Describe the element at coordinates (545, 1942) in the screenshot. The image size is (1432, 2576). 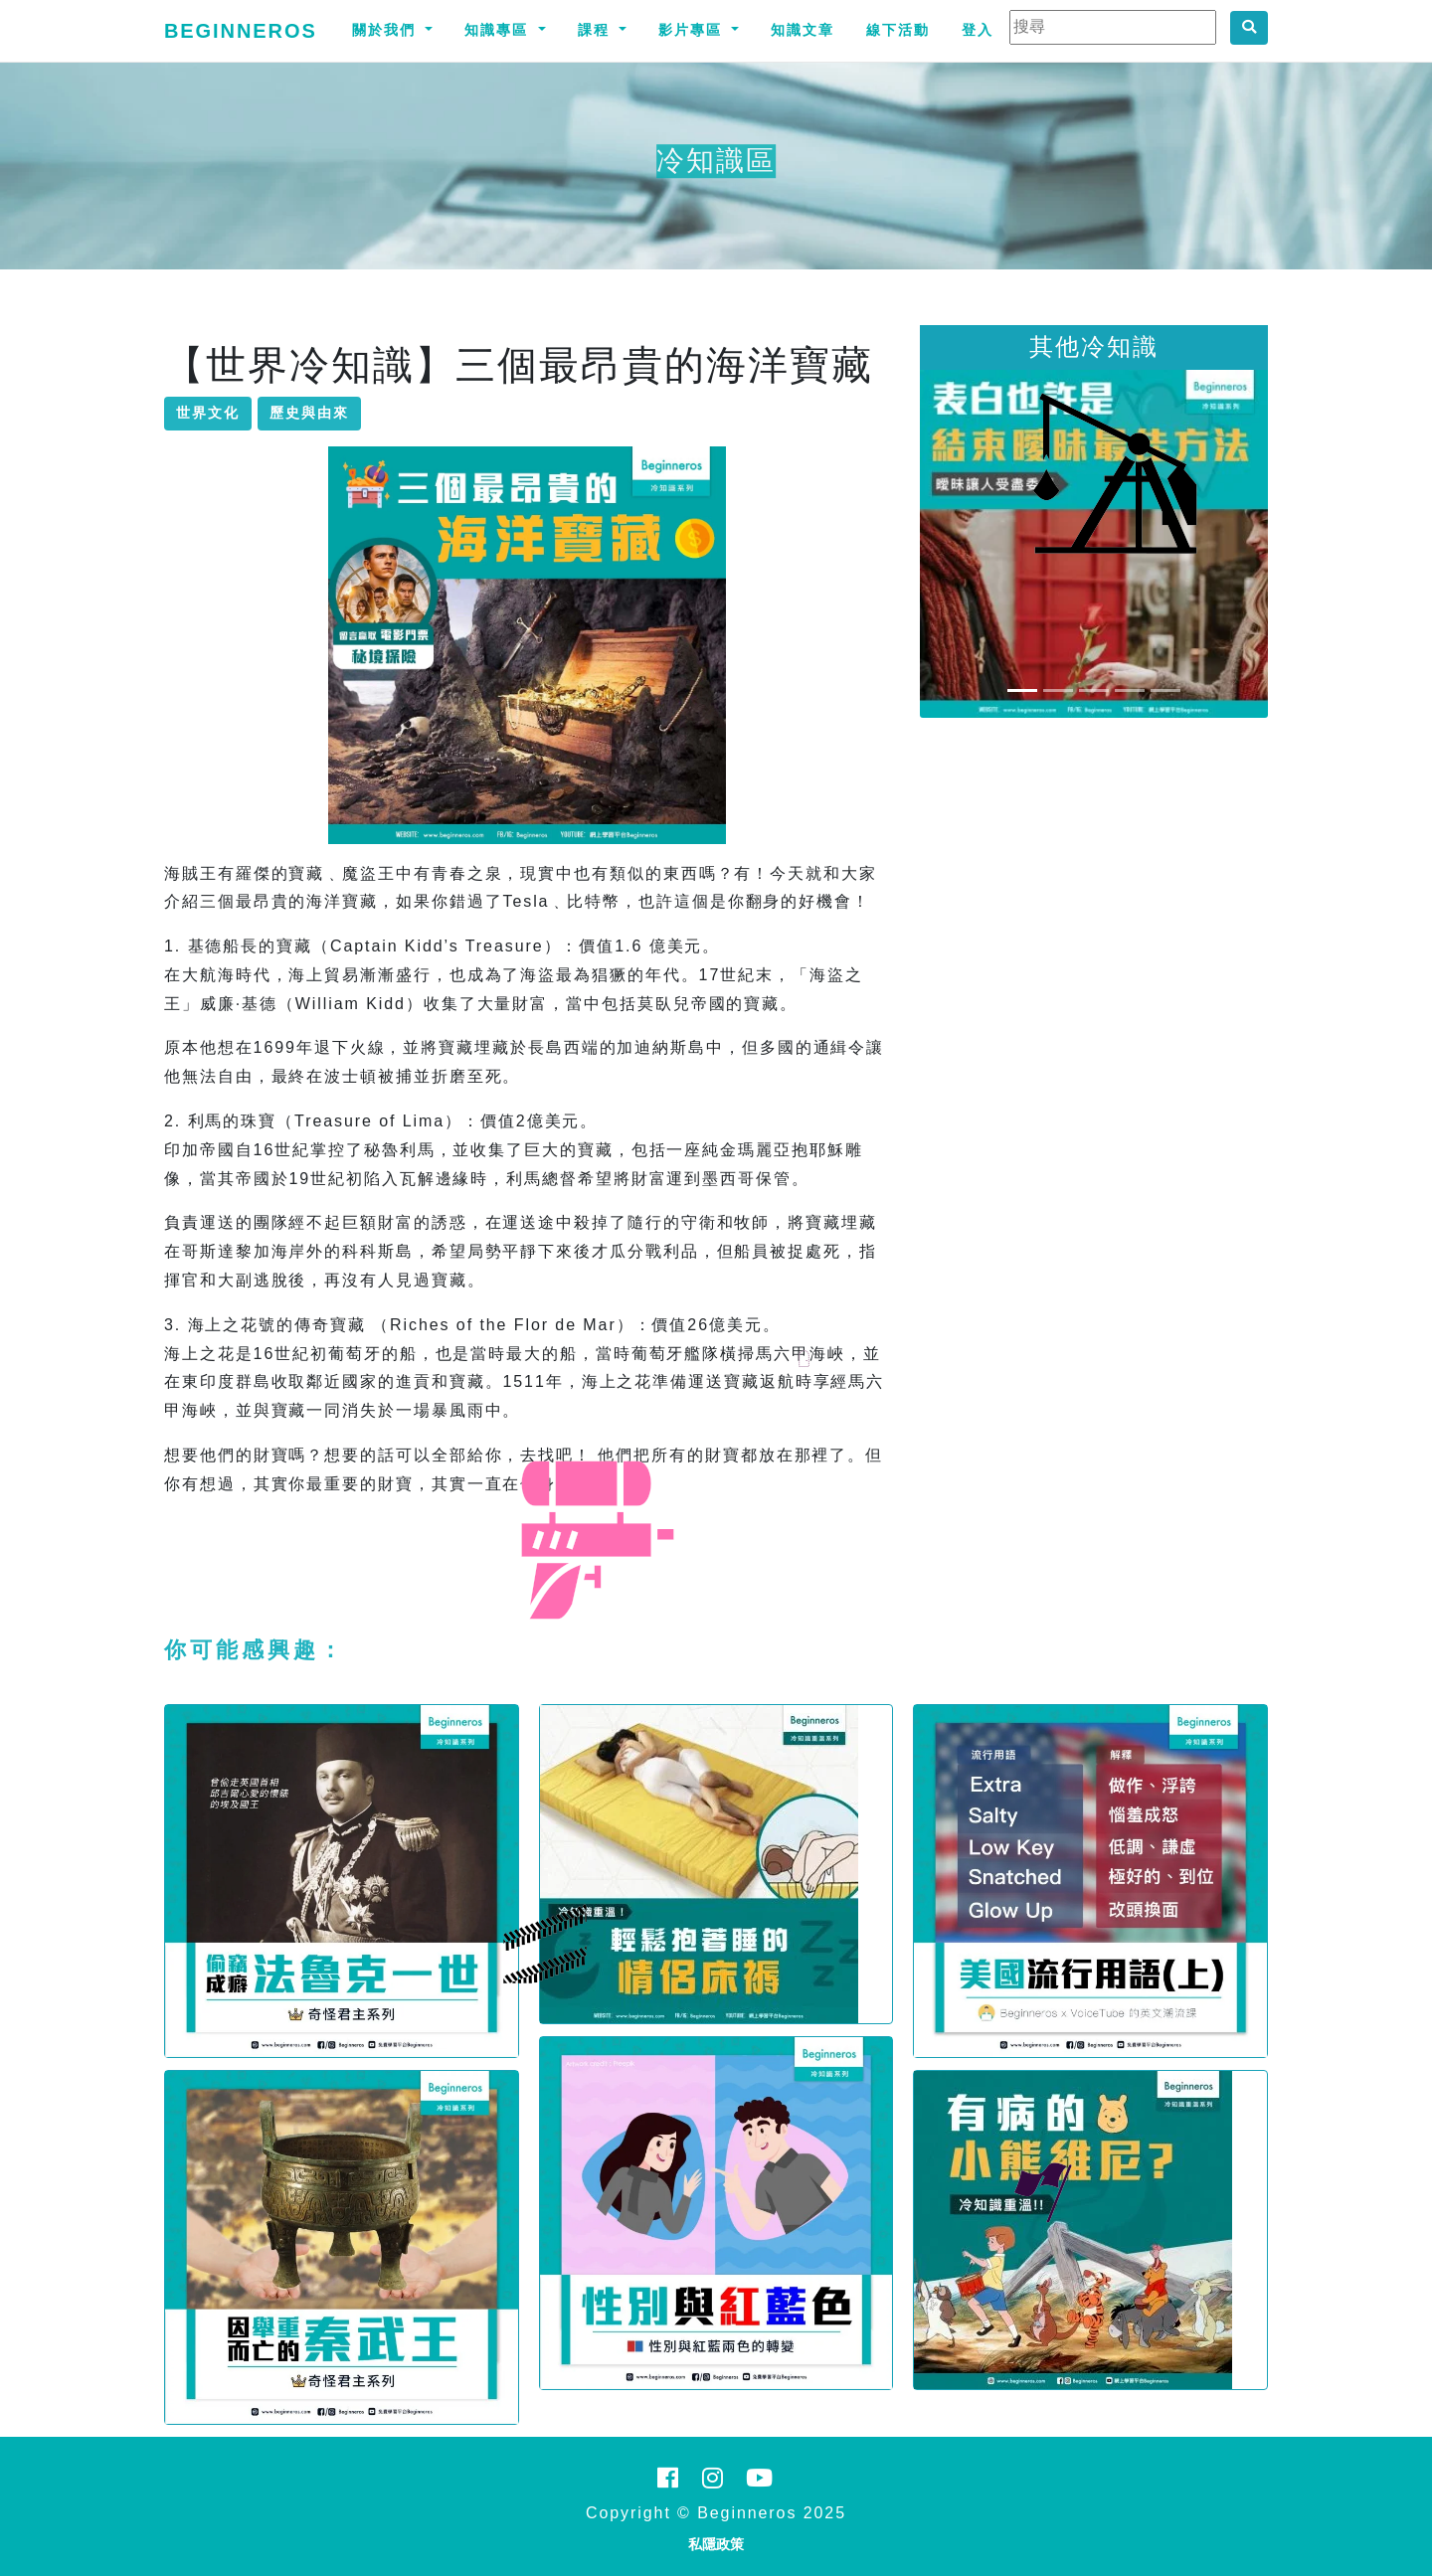
I see `indicates off-road or vehicle trail mode` at that location.